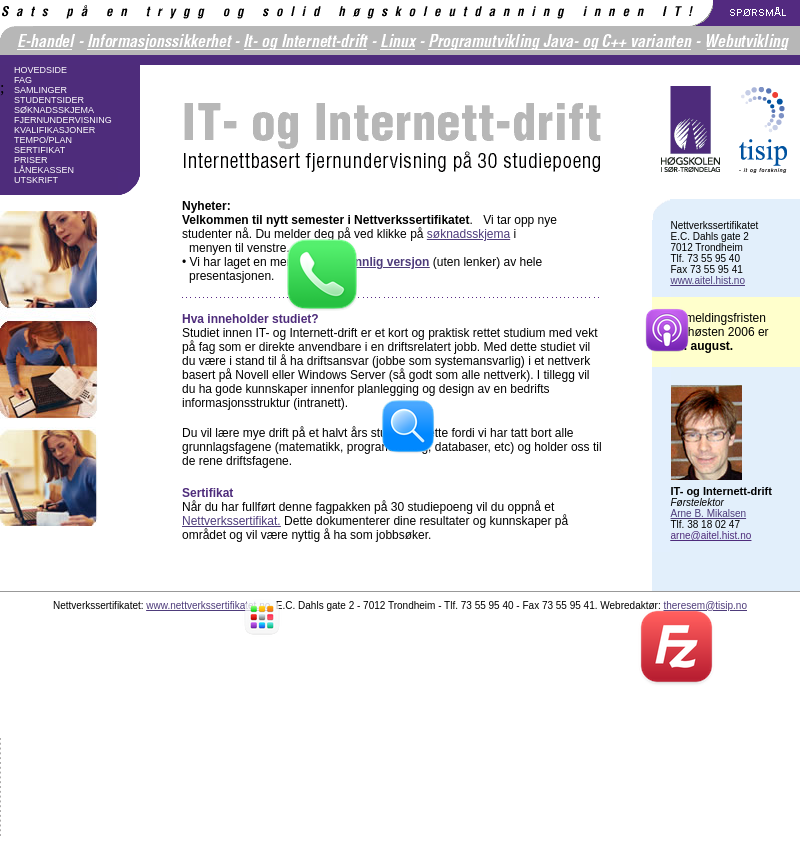  What do you see at coordinates (676, 646) in the screenshot?
I see `open FileZilla FTP client` at bounding box center [676, 646].